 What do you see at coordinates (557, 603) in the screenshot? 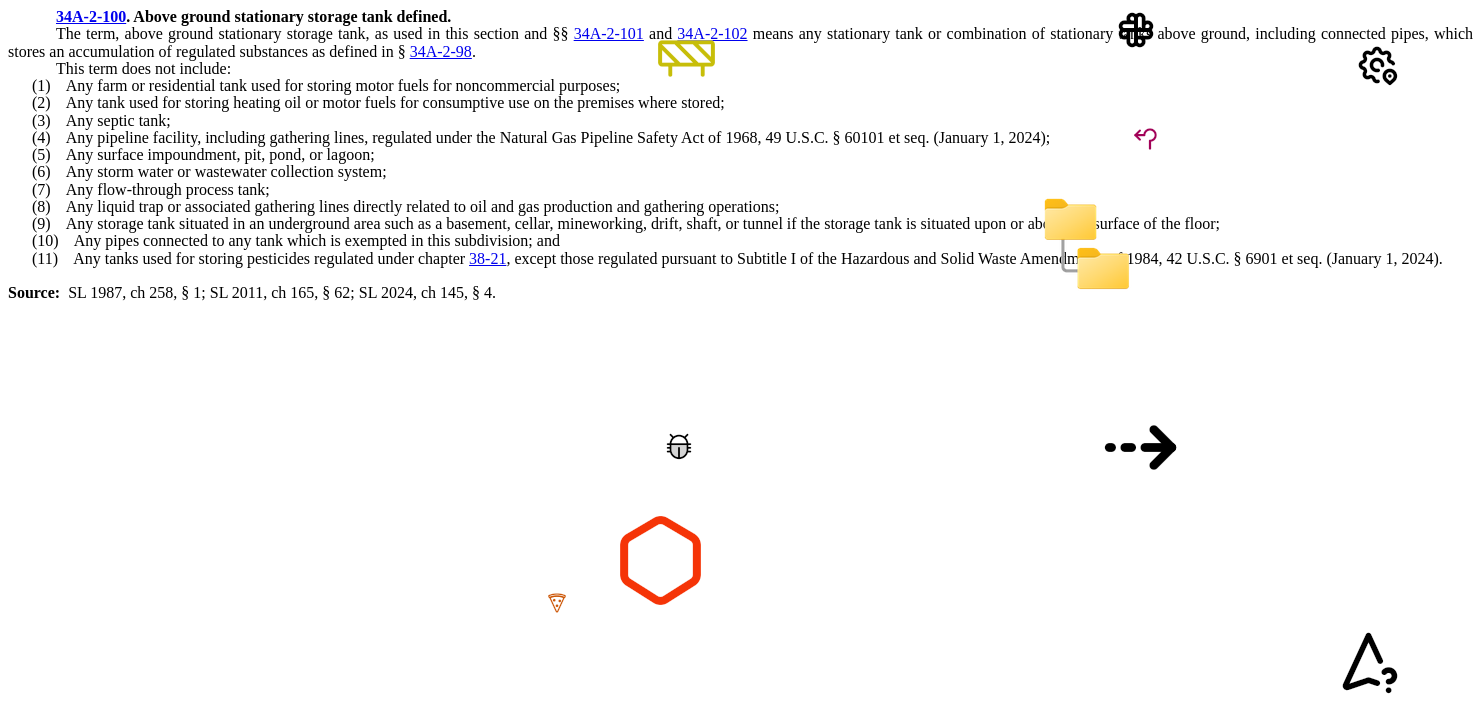
I see `browse food or restaurant options` at bounding box center [557, 603].